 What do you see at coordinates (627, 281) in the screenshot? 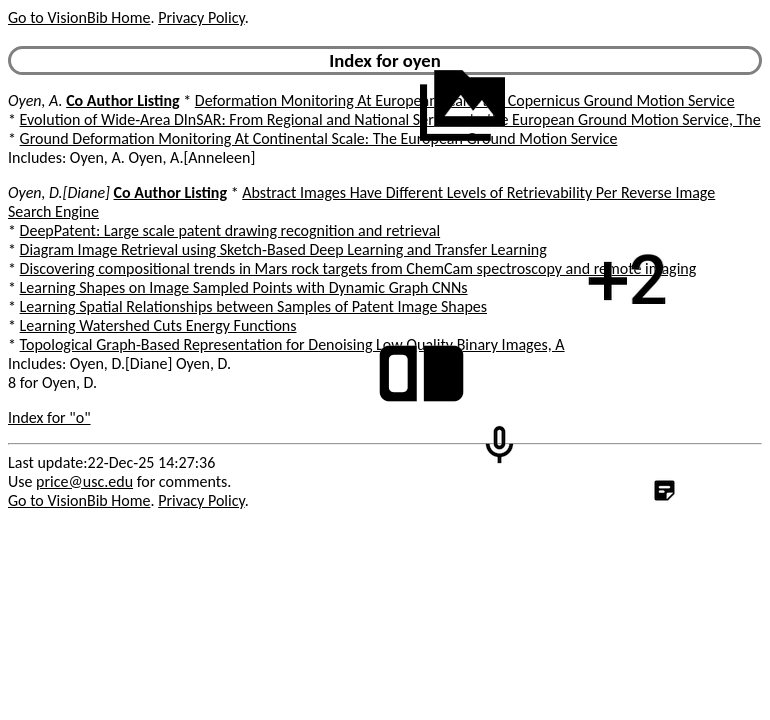
I see `increase exposure by 2 stops in photo editing` at bounding box center [627, 281].